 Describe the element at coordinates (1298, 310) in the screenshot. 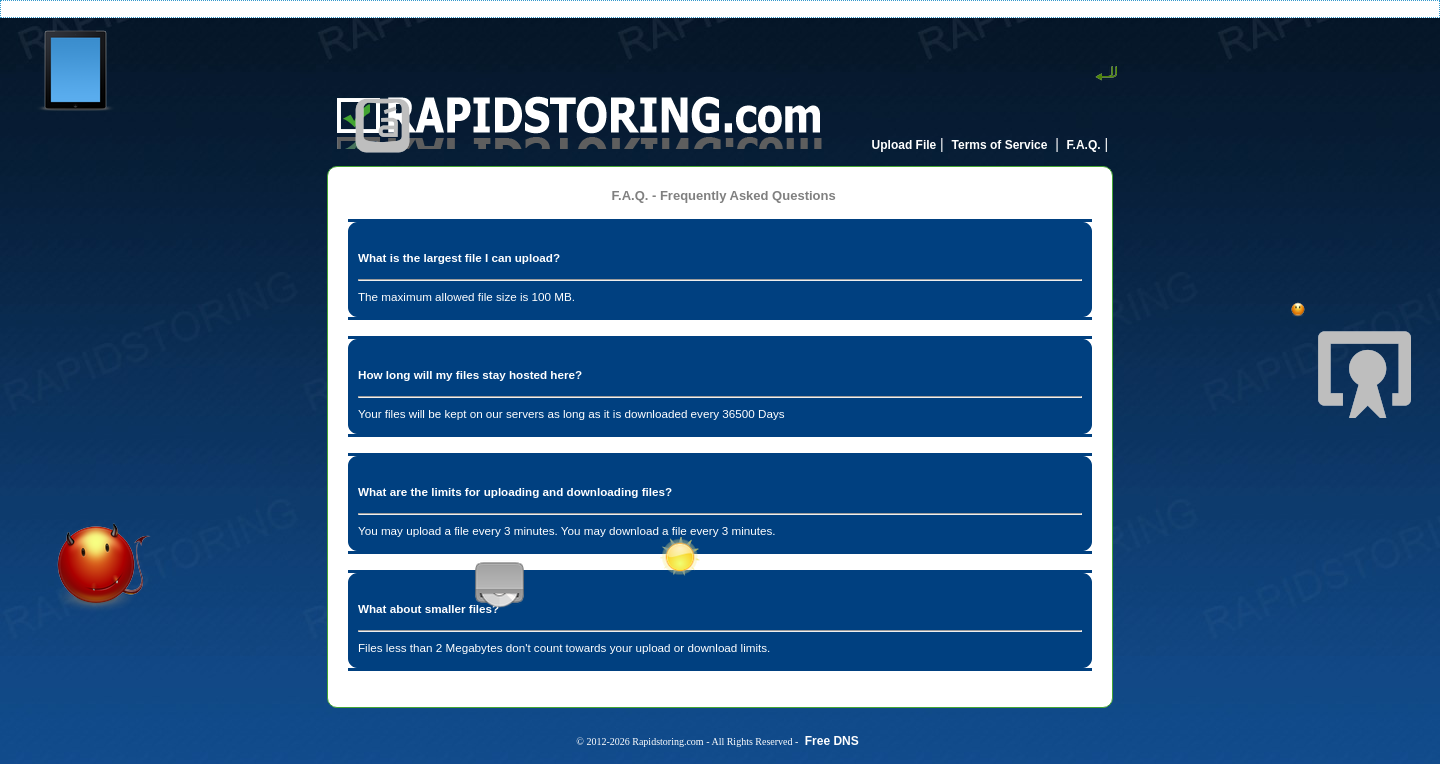

I see `indicates a neutral or indifferent reaction` at that location.